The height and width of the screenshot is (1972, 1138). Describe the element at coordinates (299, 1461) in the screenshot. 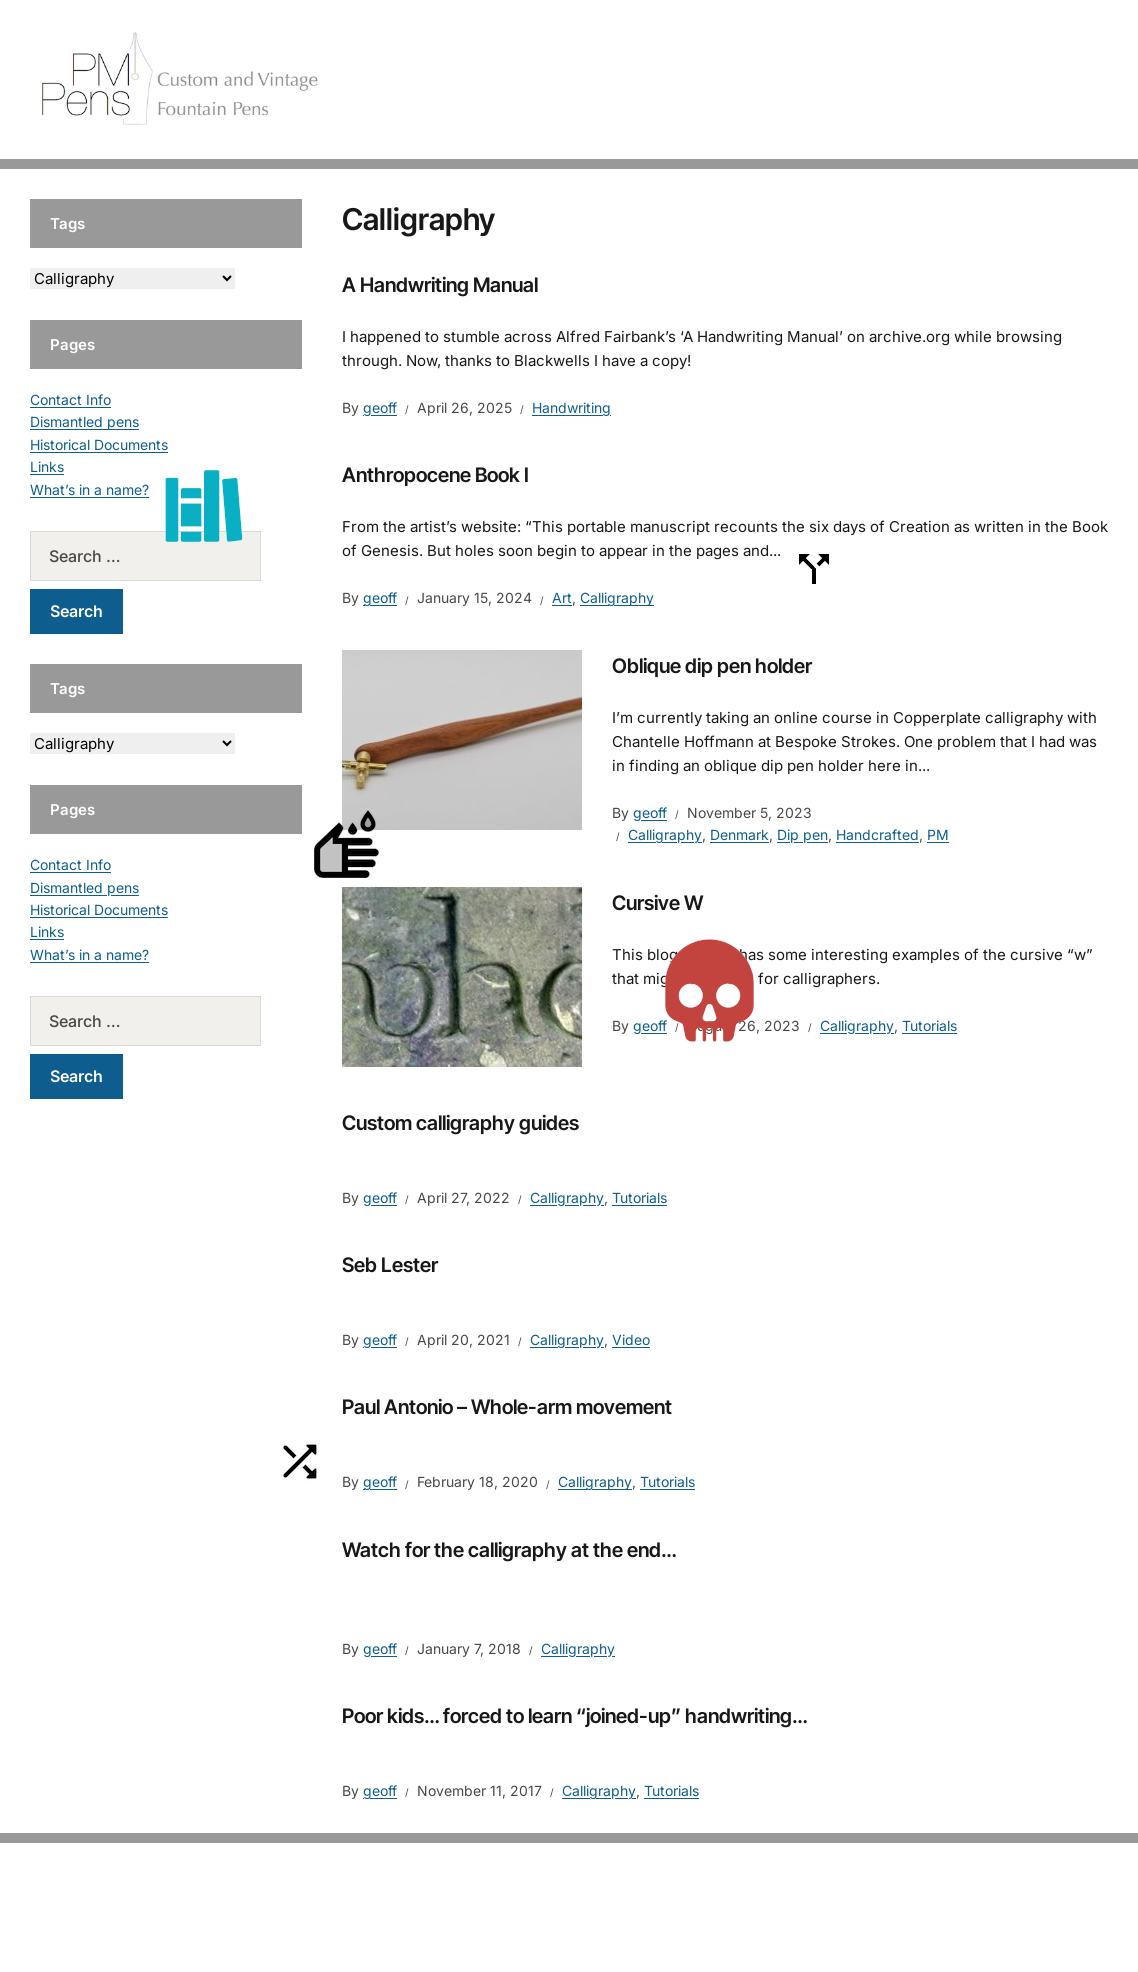

I see `shuffle playlist or queue` at that location.